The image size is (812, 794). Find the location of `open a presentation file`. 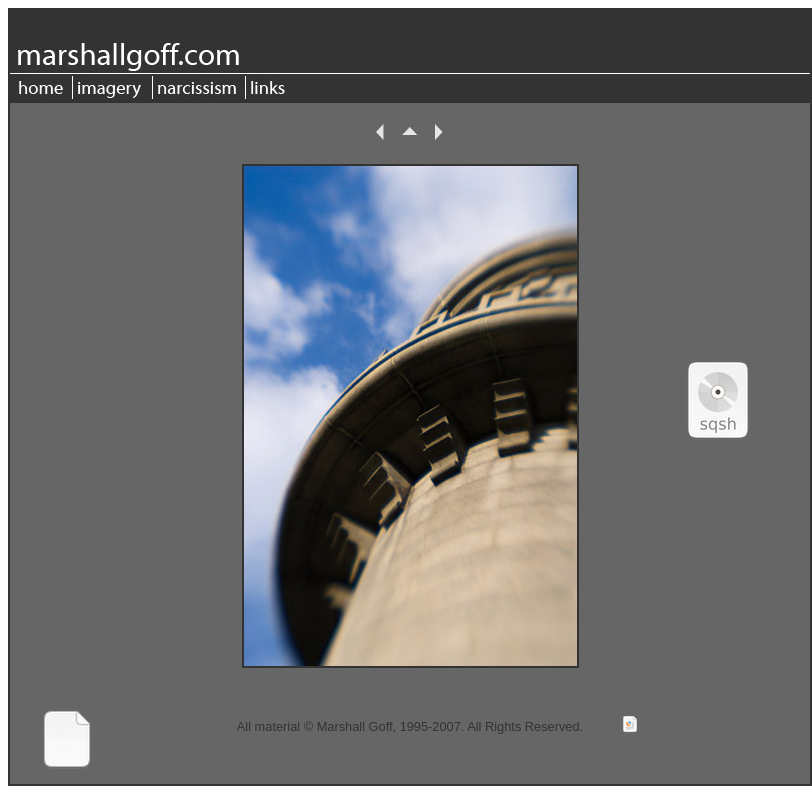

open a presentation file is located at coordinates (630, 724).